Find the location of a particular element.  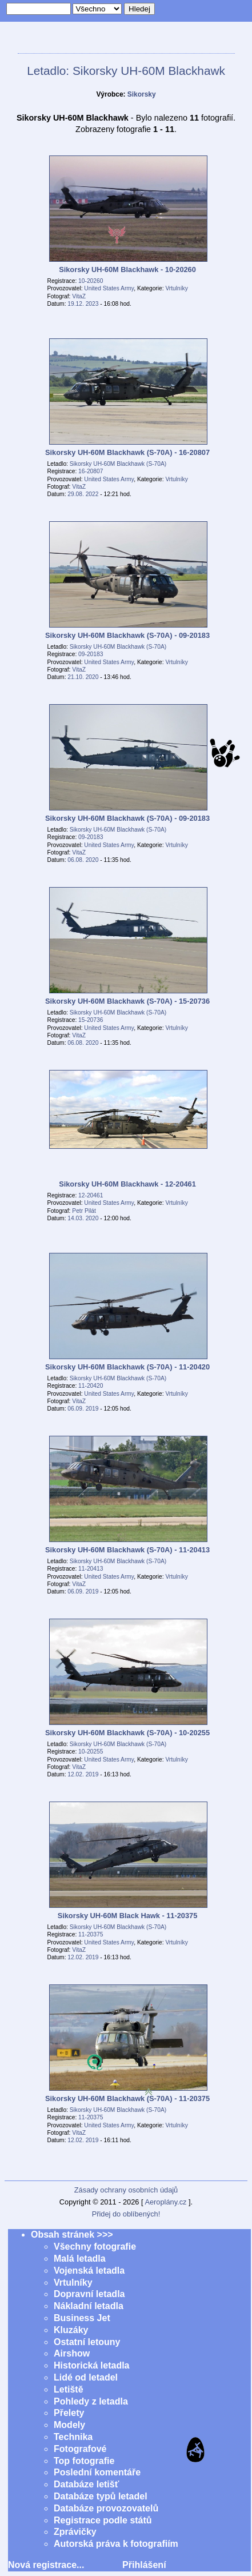

indicates corporal military rank is located at coordinates (149, 2092).